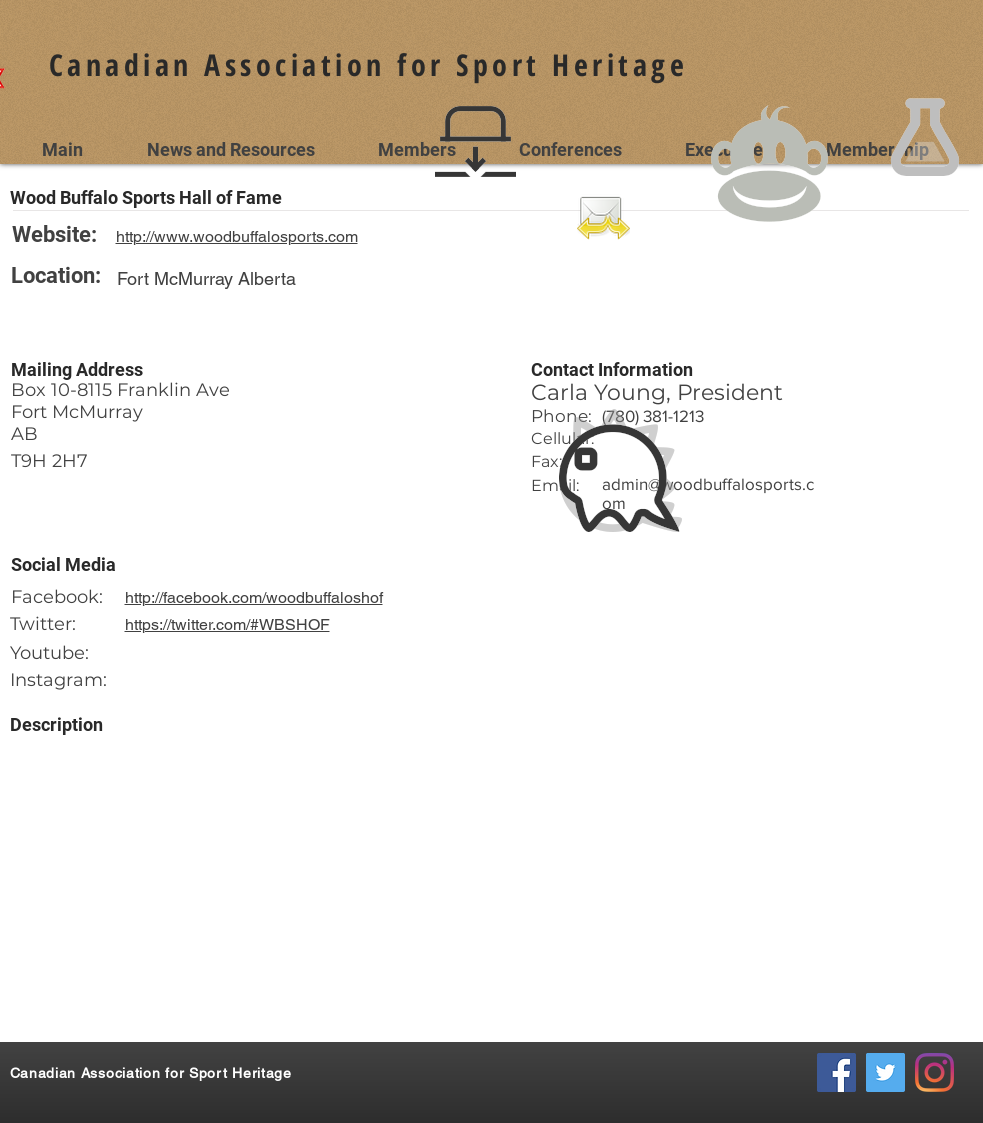  What do you see at coordinates (769, 163) in the screenshot?
I see `insert monkey face emoji` at bounding box center [769, 163].